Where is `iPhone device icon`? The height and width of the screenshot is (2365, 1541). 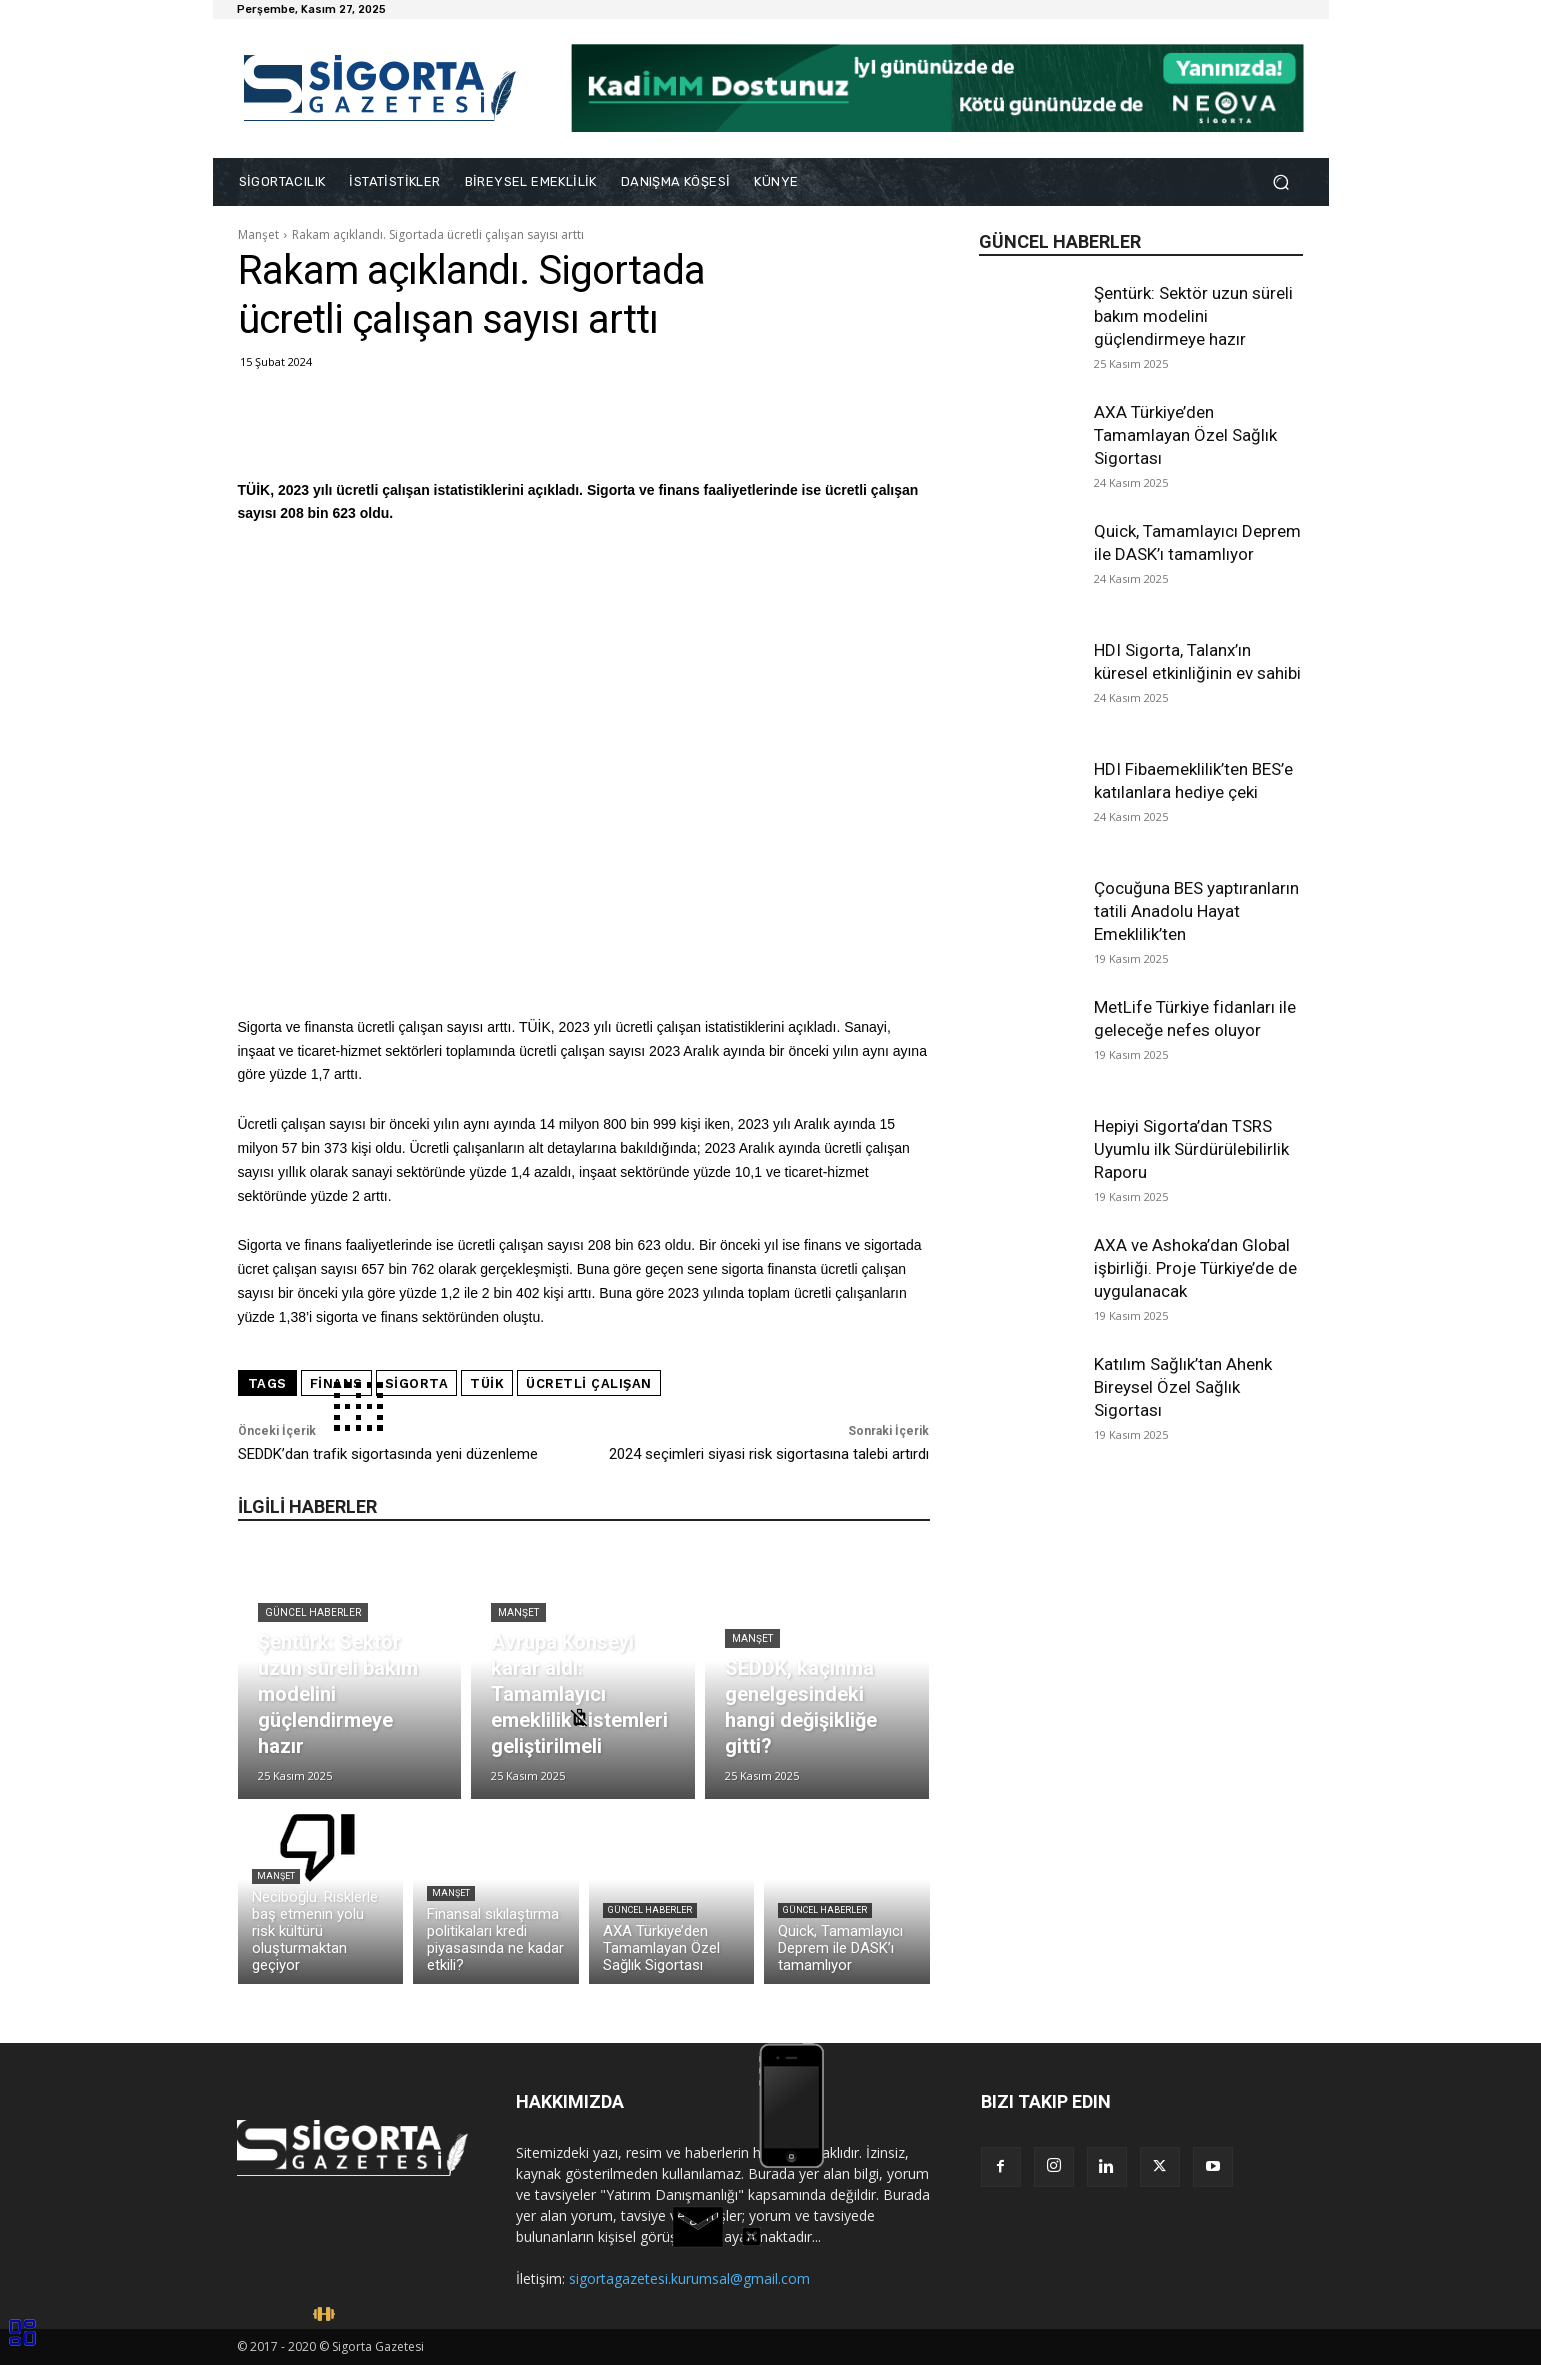 iPhone device icon is located at coordinates (791, 2105).